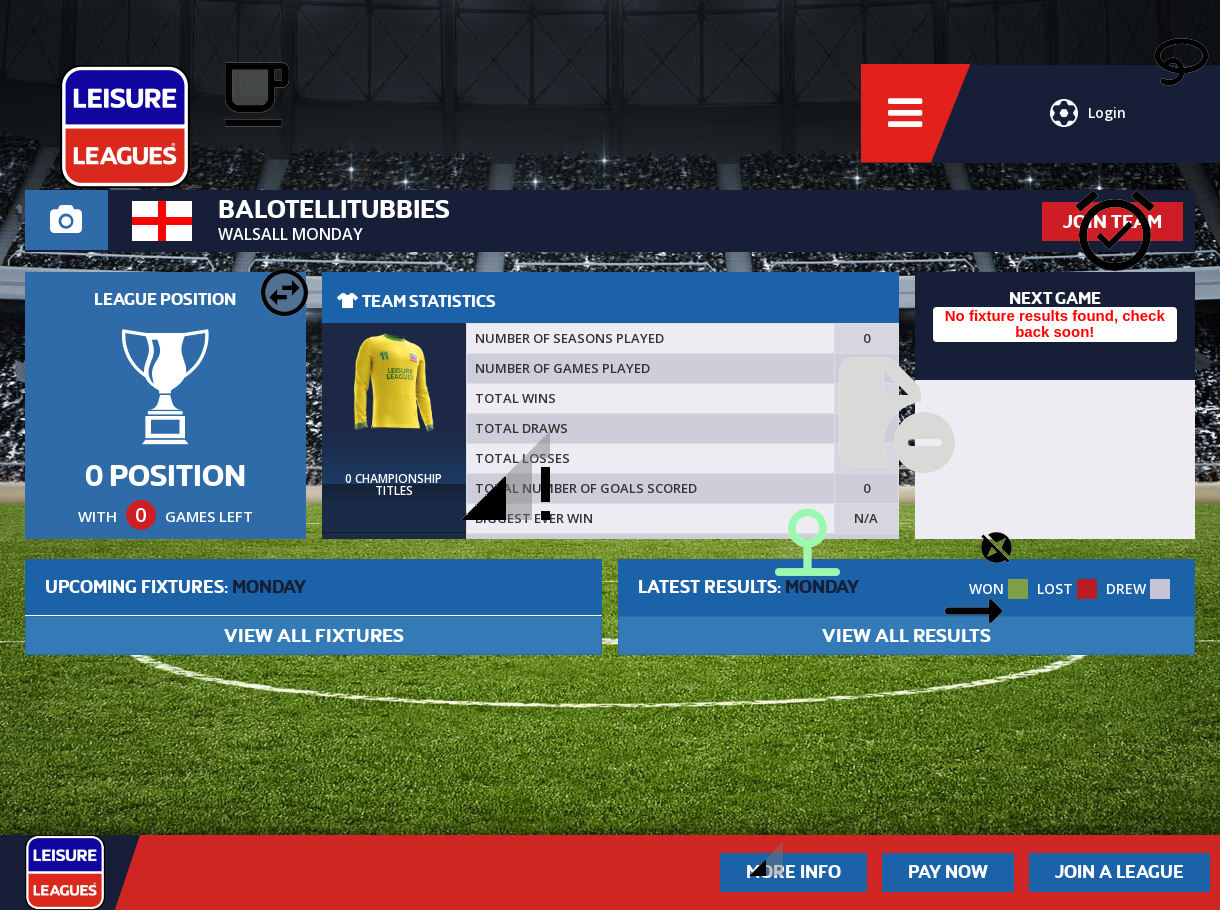 This screenshot has width=1220, height=910. I want to click on navigate to the next item or screen, so click(974, 611).